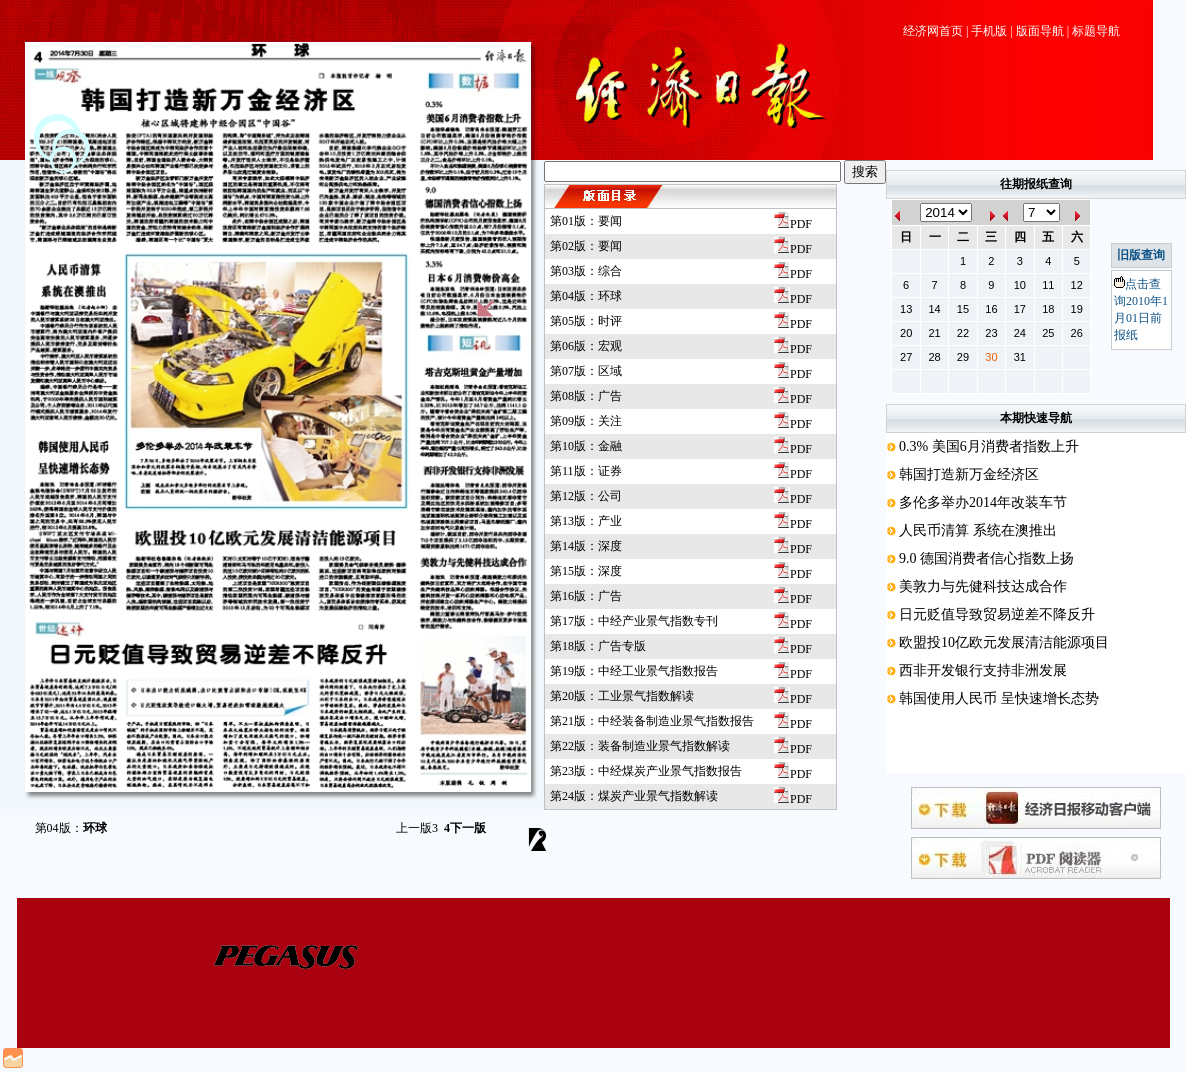 The height and width of the screenshot is (1072, 1186). What do you see at coordinates (286, 957) in the screenshot?
I see `Pegasus Airlines logo` at bounding box center [286, 957].